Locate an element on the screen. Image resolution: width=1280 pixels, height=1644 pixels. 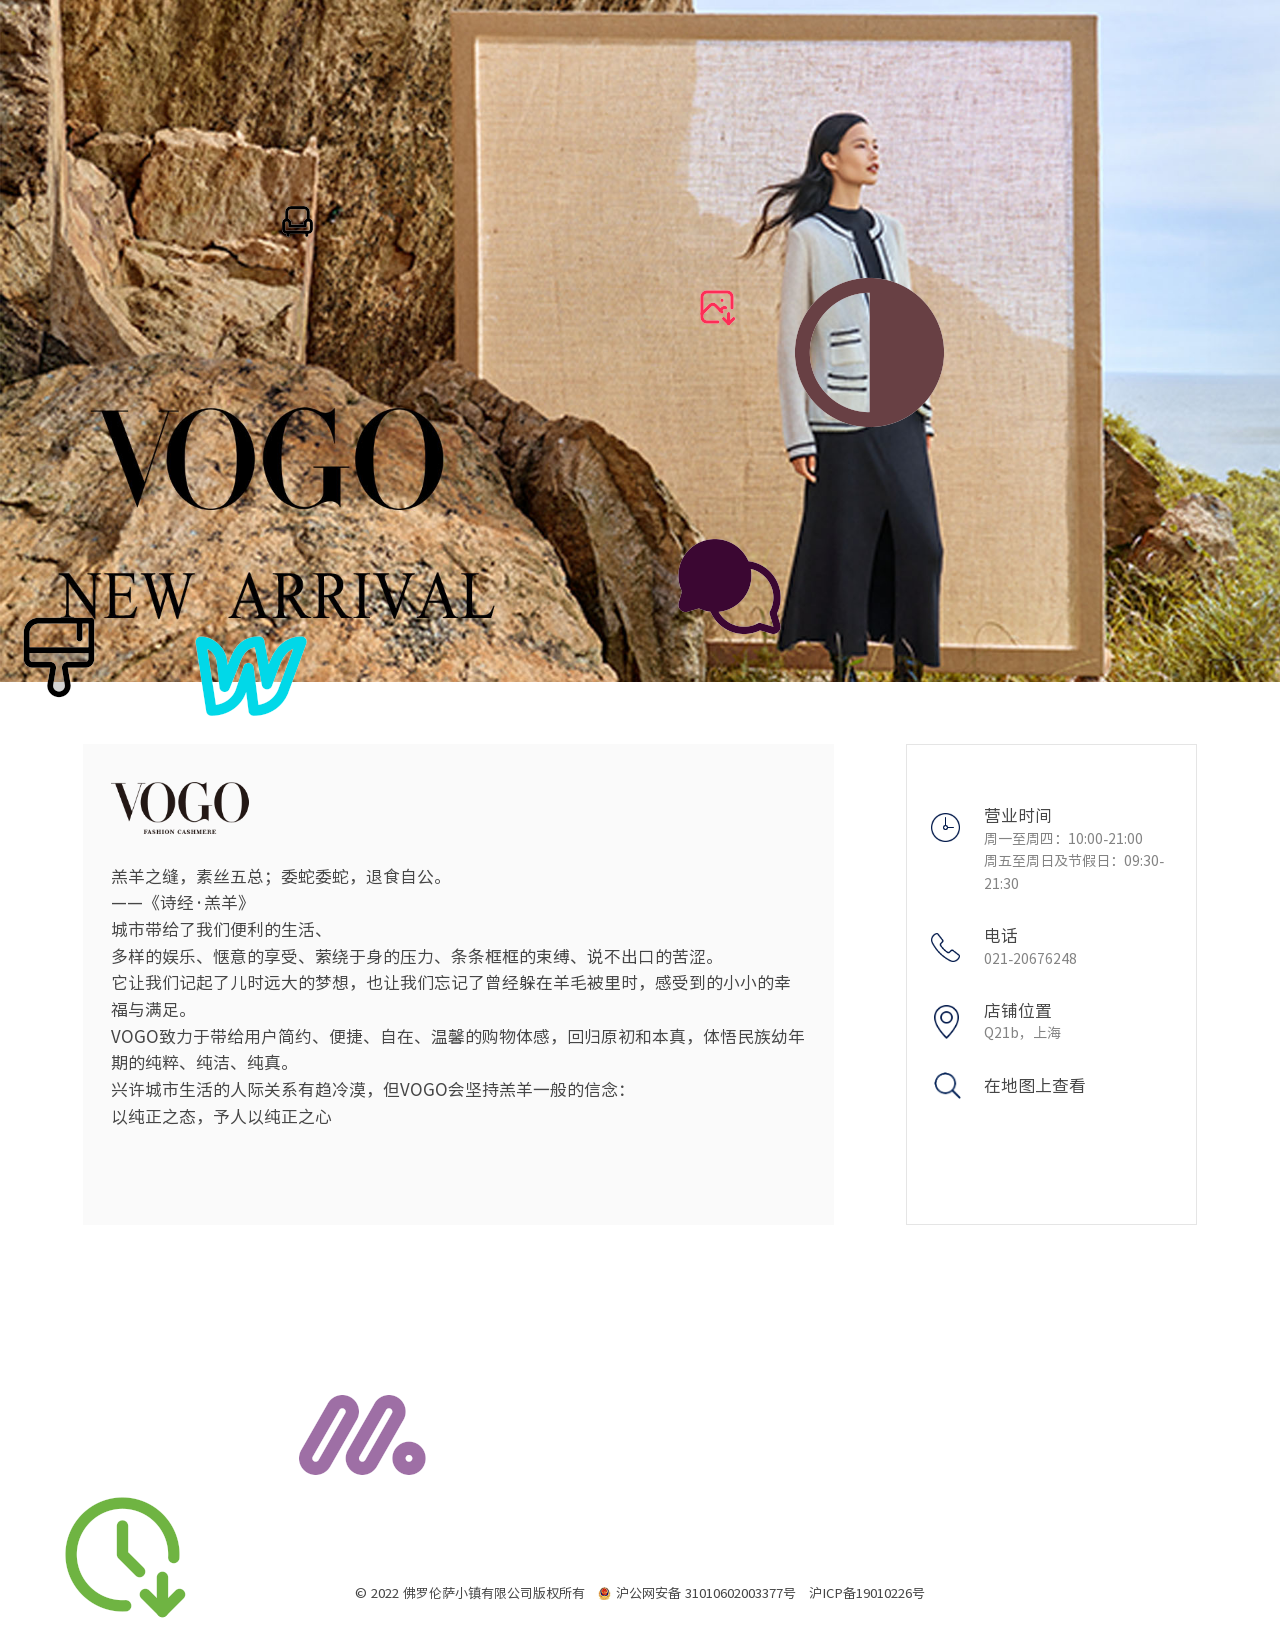
adjust display brightness to 50% is located at coordinates (869, 352).